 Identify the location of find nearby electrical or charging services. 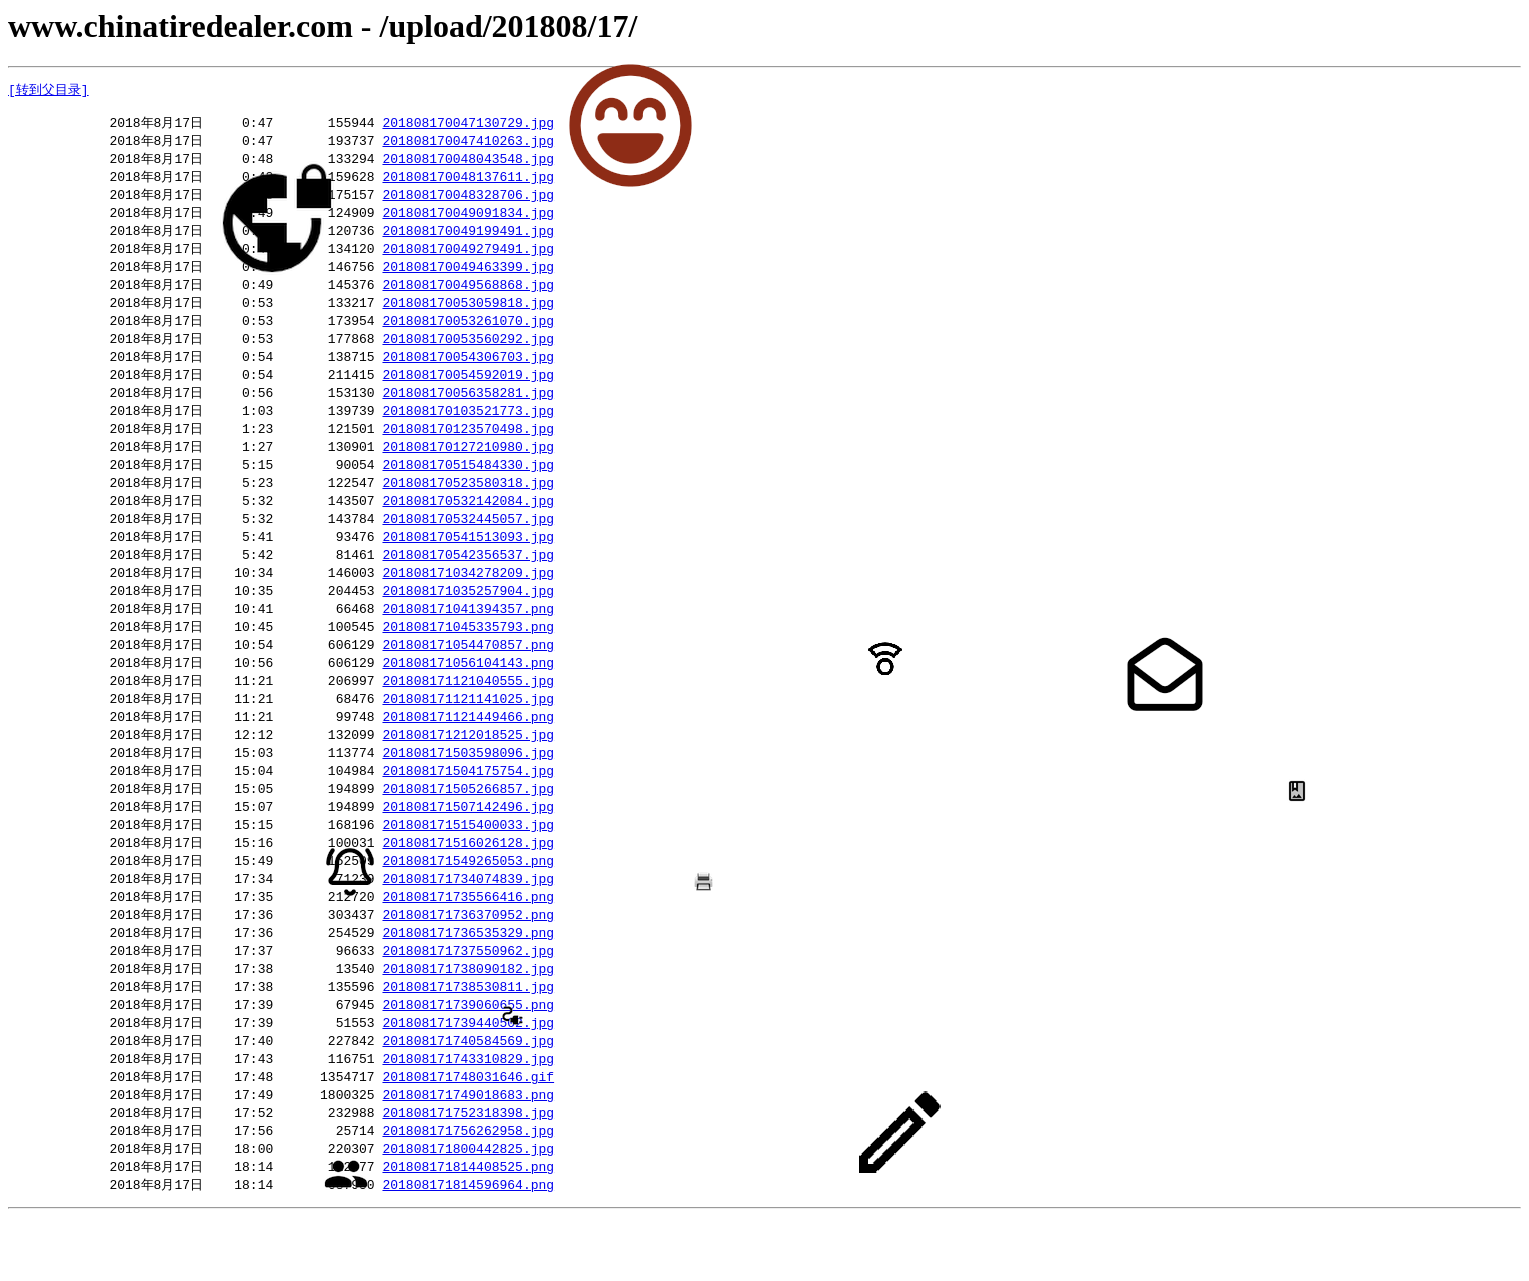
(512, 1015).